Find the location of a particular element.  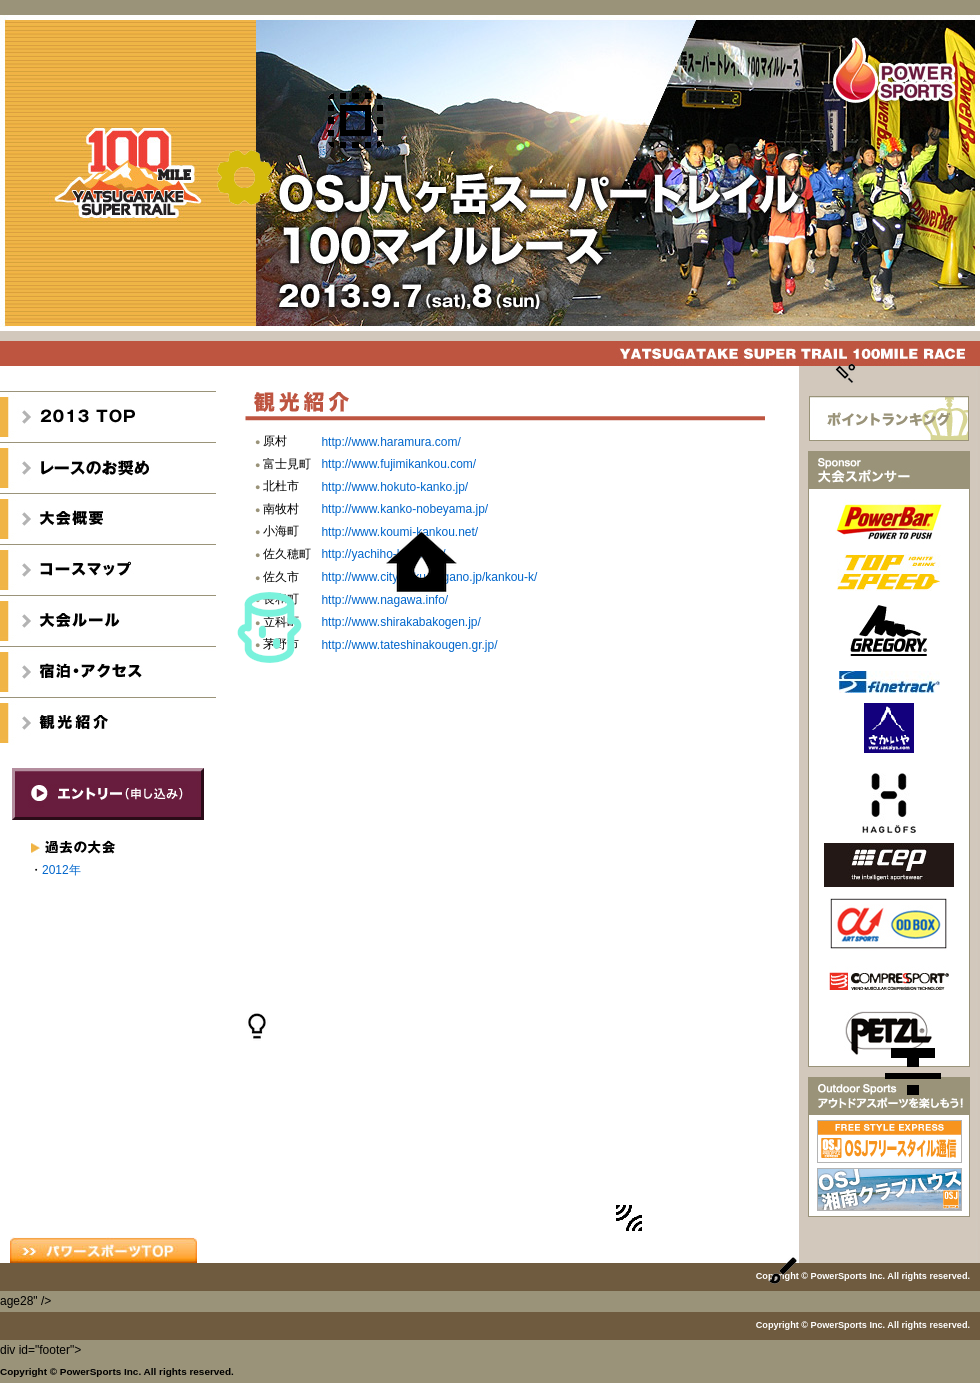

open settings is located at coordinates (244, 177).